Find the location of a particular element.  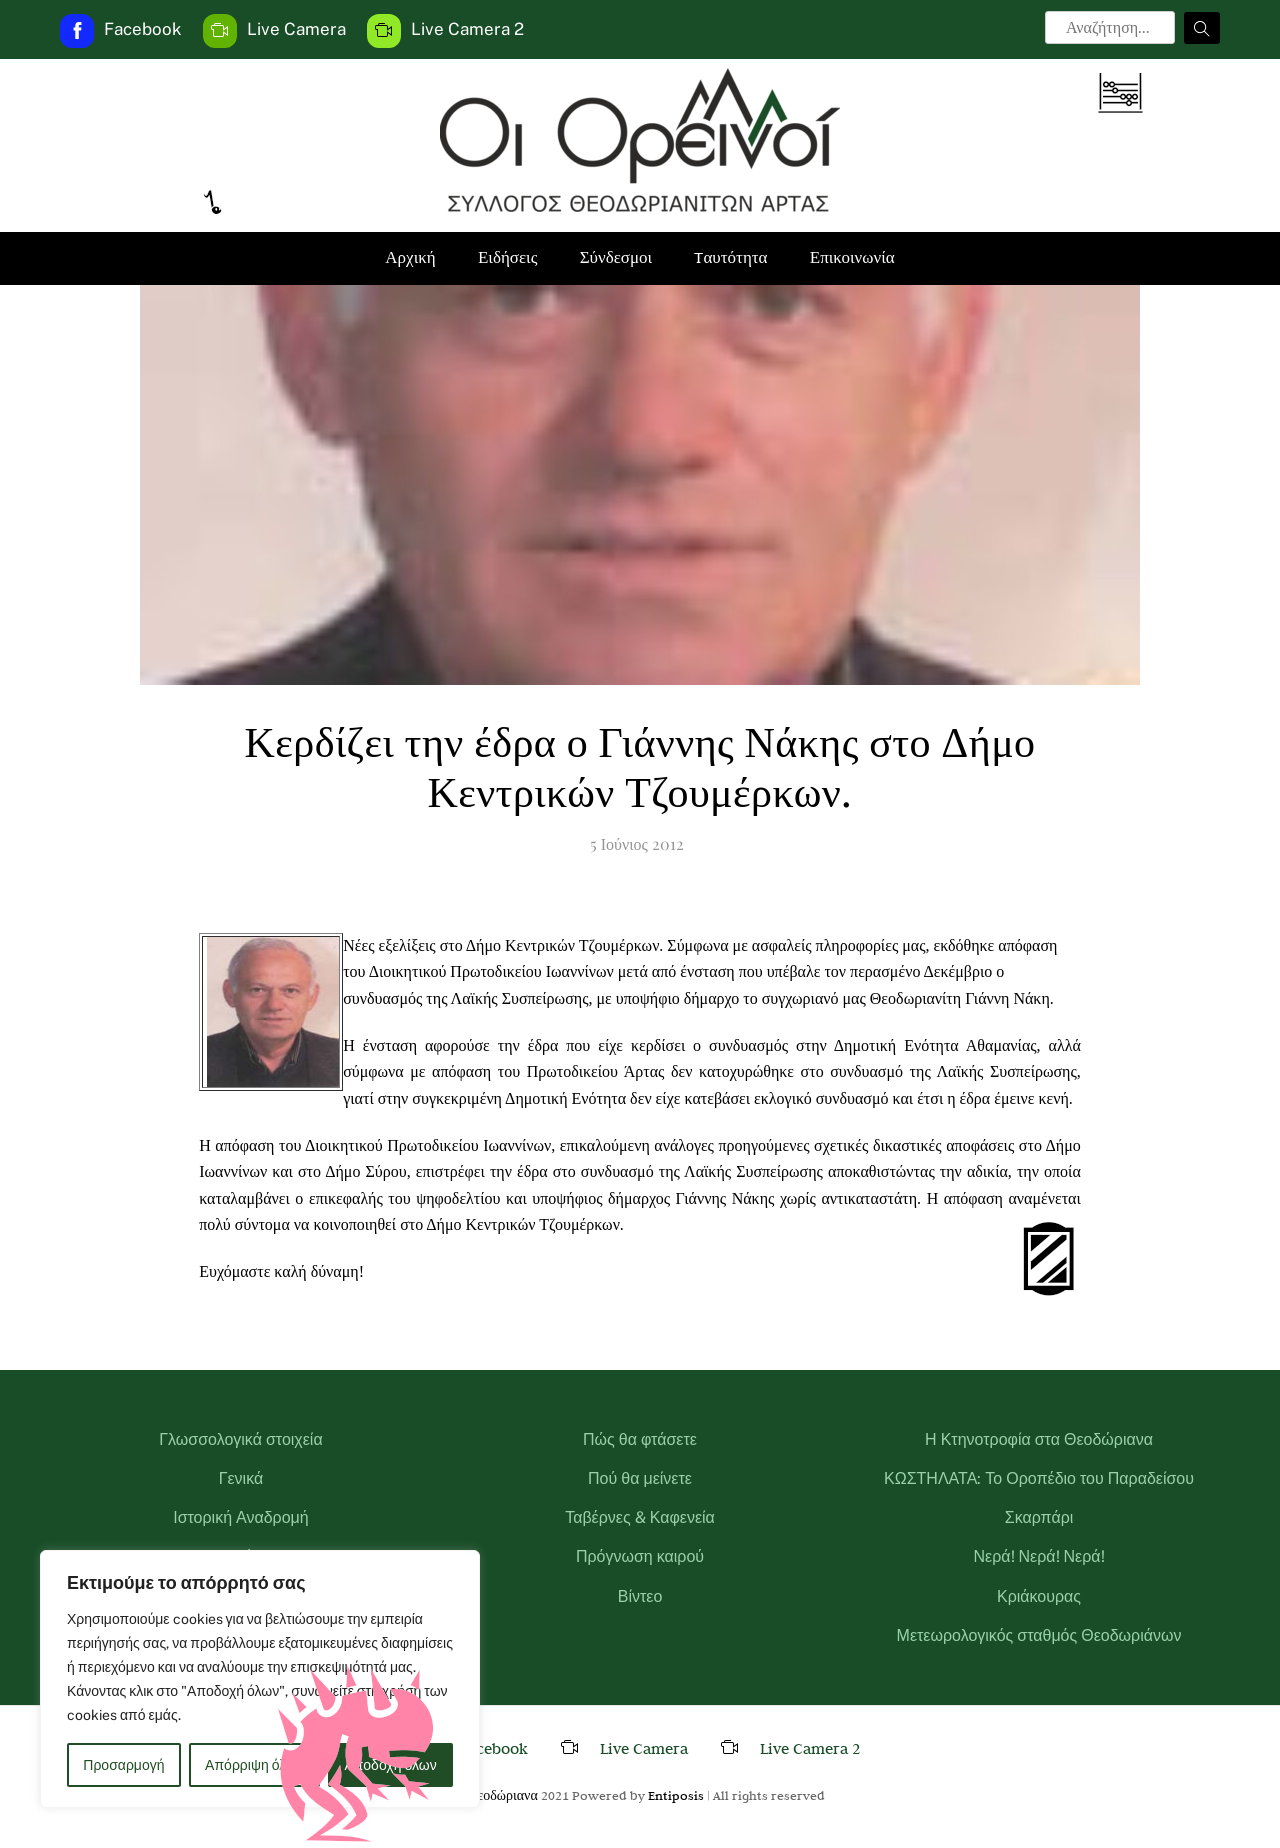

view mirror or reflection feature is located at coordinates (1048, 1258).